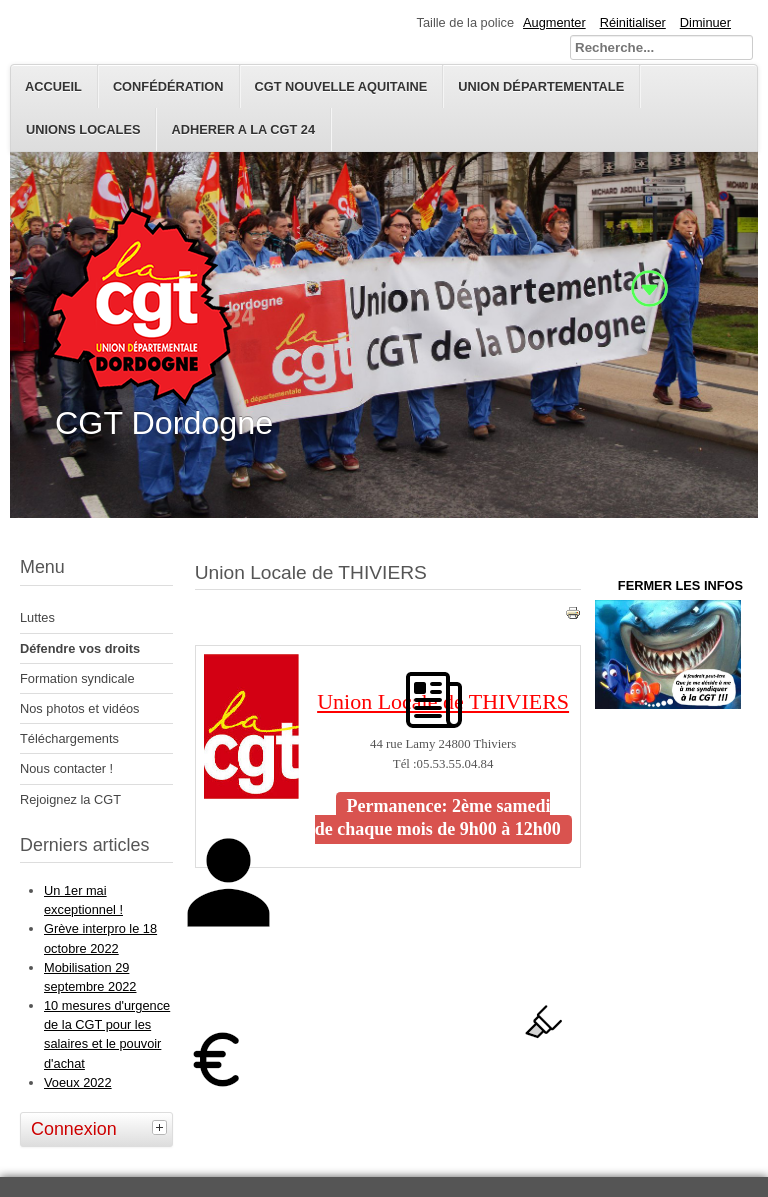 The image size is (768, 1197). I want to click on view news or articles, so click(434, 700).